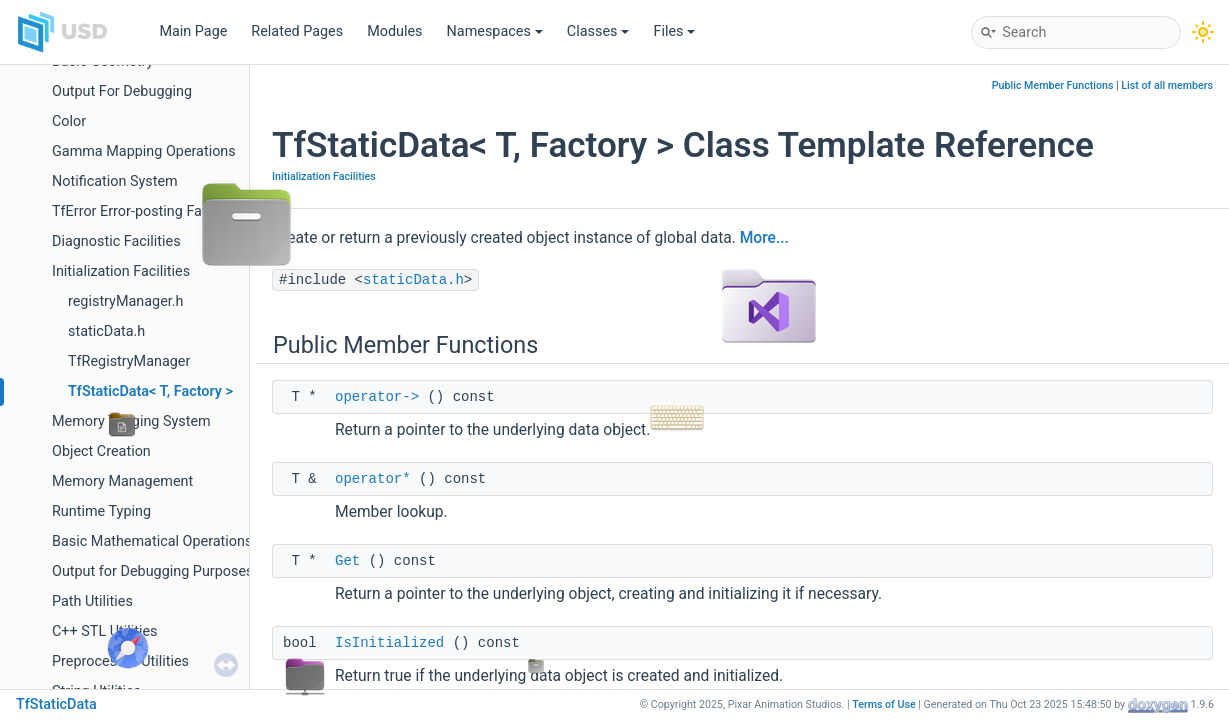 This screenshot has width=1229, height=720. Describe the element at coordinates (677, 418) in the screenshot. I see `indicates keyboard with yellow backlighting enabled` at that location.